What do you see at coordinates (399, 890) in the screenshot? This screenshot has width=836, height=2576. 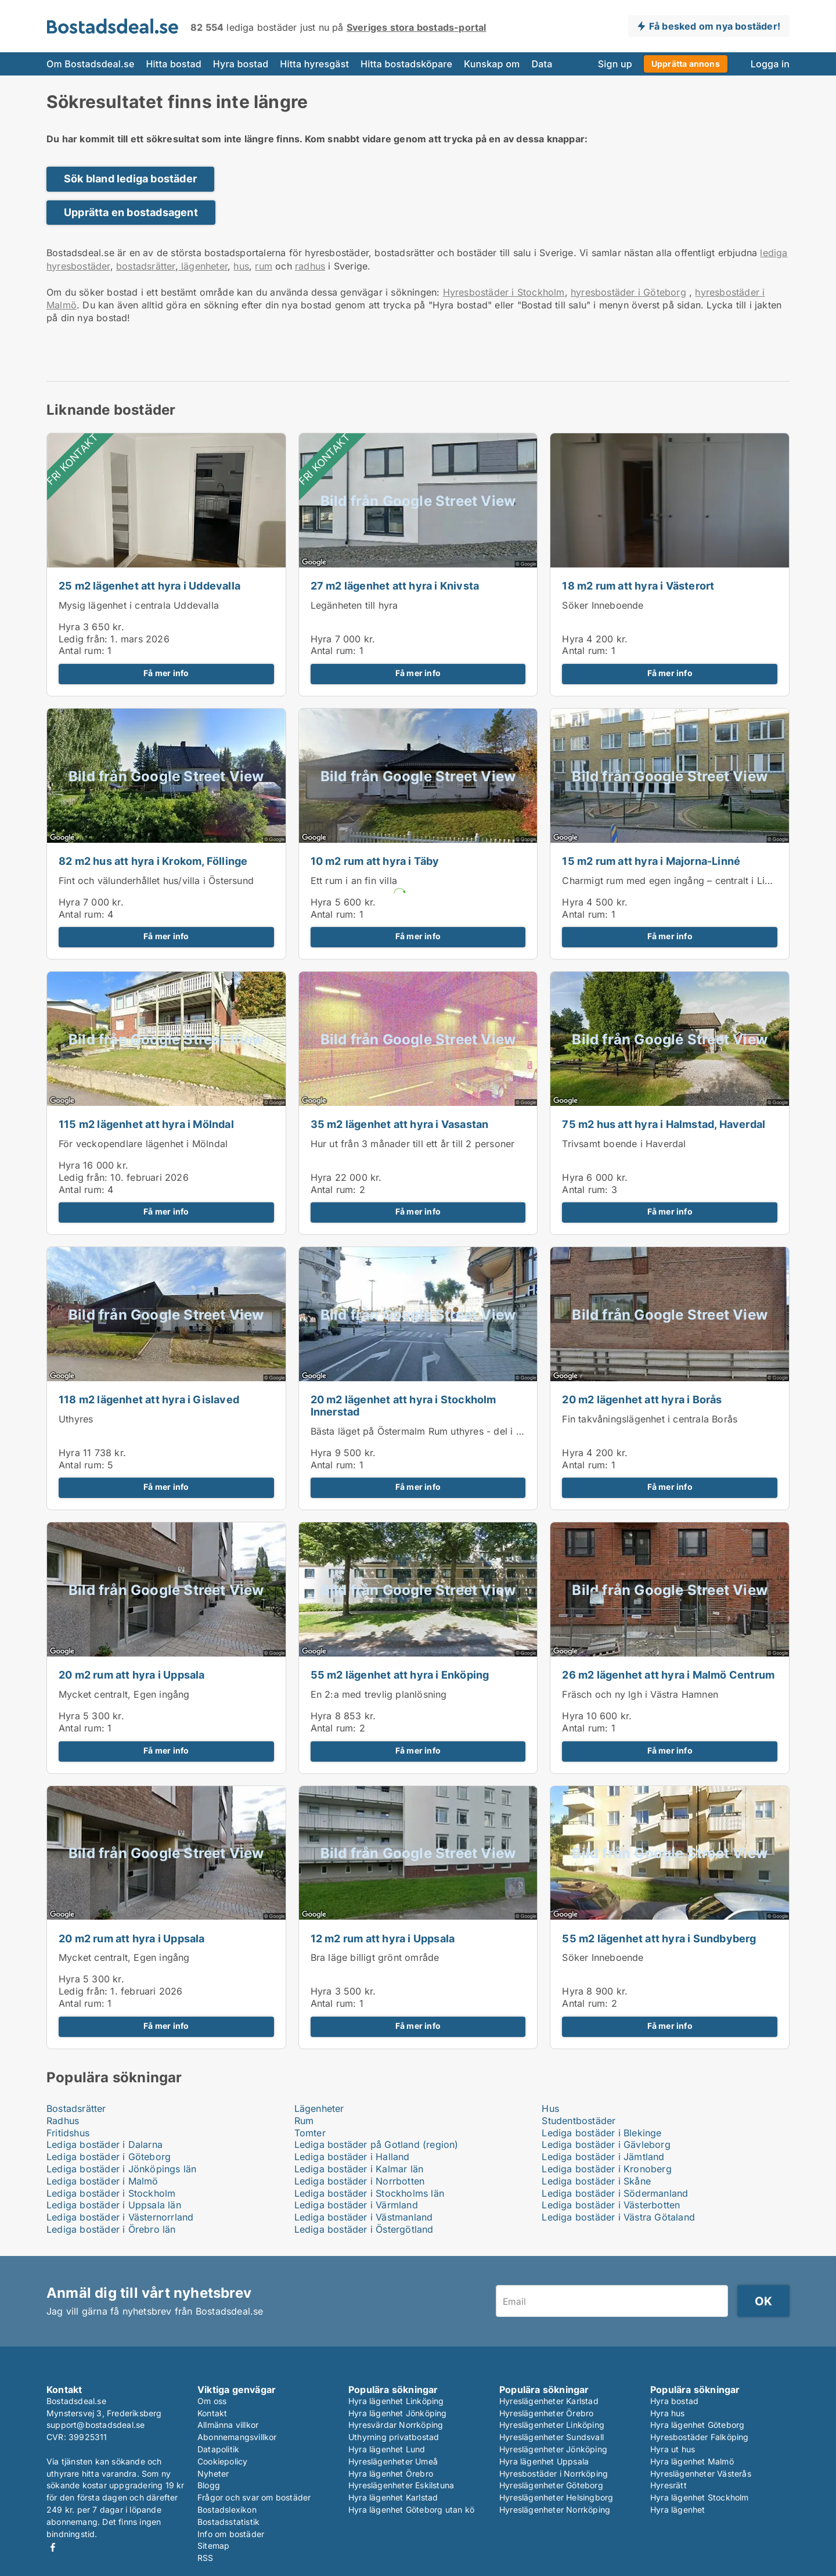 I see `redo the last undone action` at bounding box center [399, 890].